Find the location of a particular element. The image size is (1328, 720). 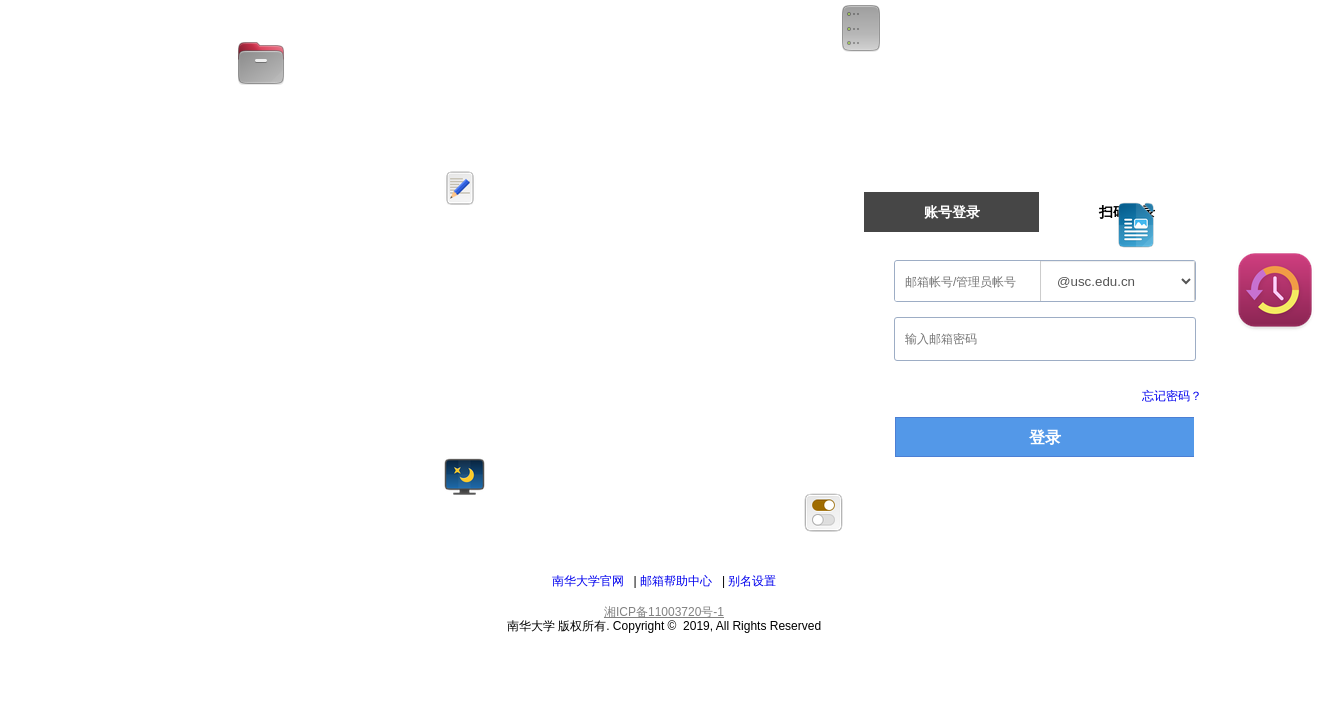

open libreoffice writer application is located at coordinates (1136, 225).